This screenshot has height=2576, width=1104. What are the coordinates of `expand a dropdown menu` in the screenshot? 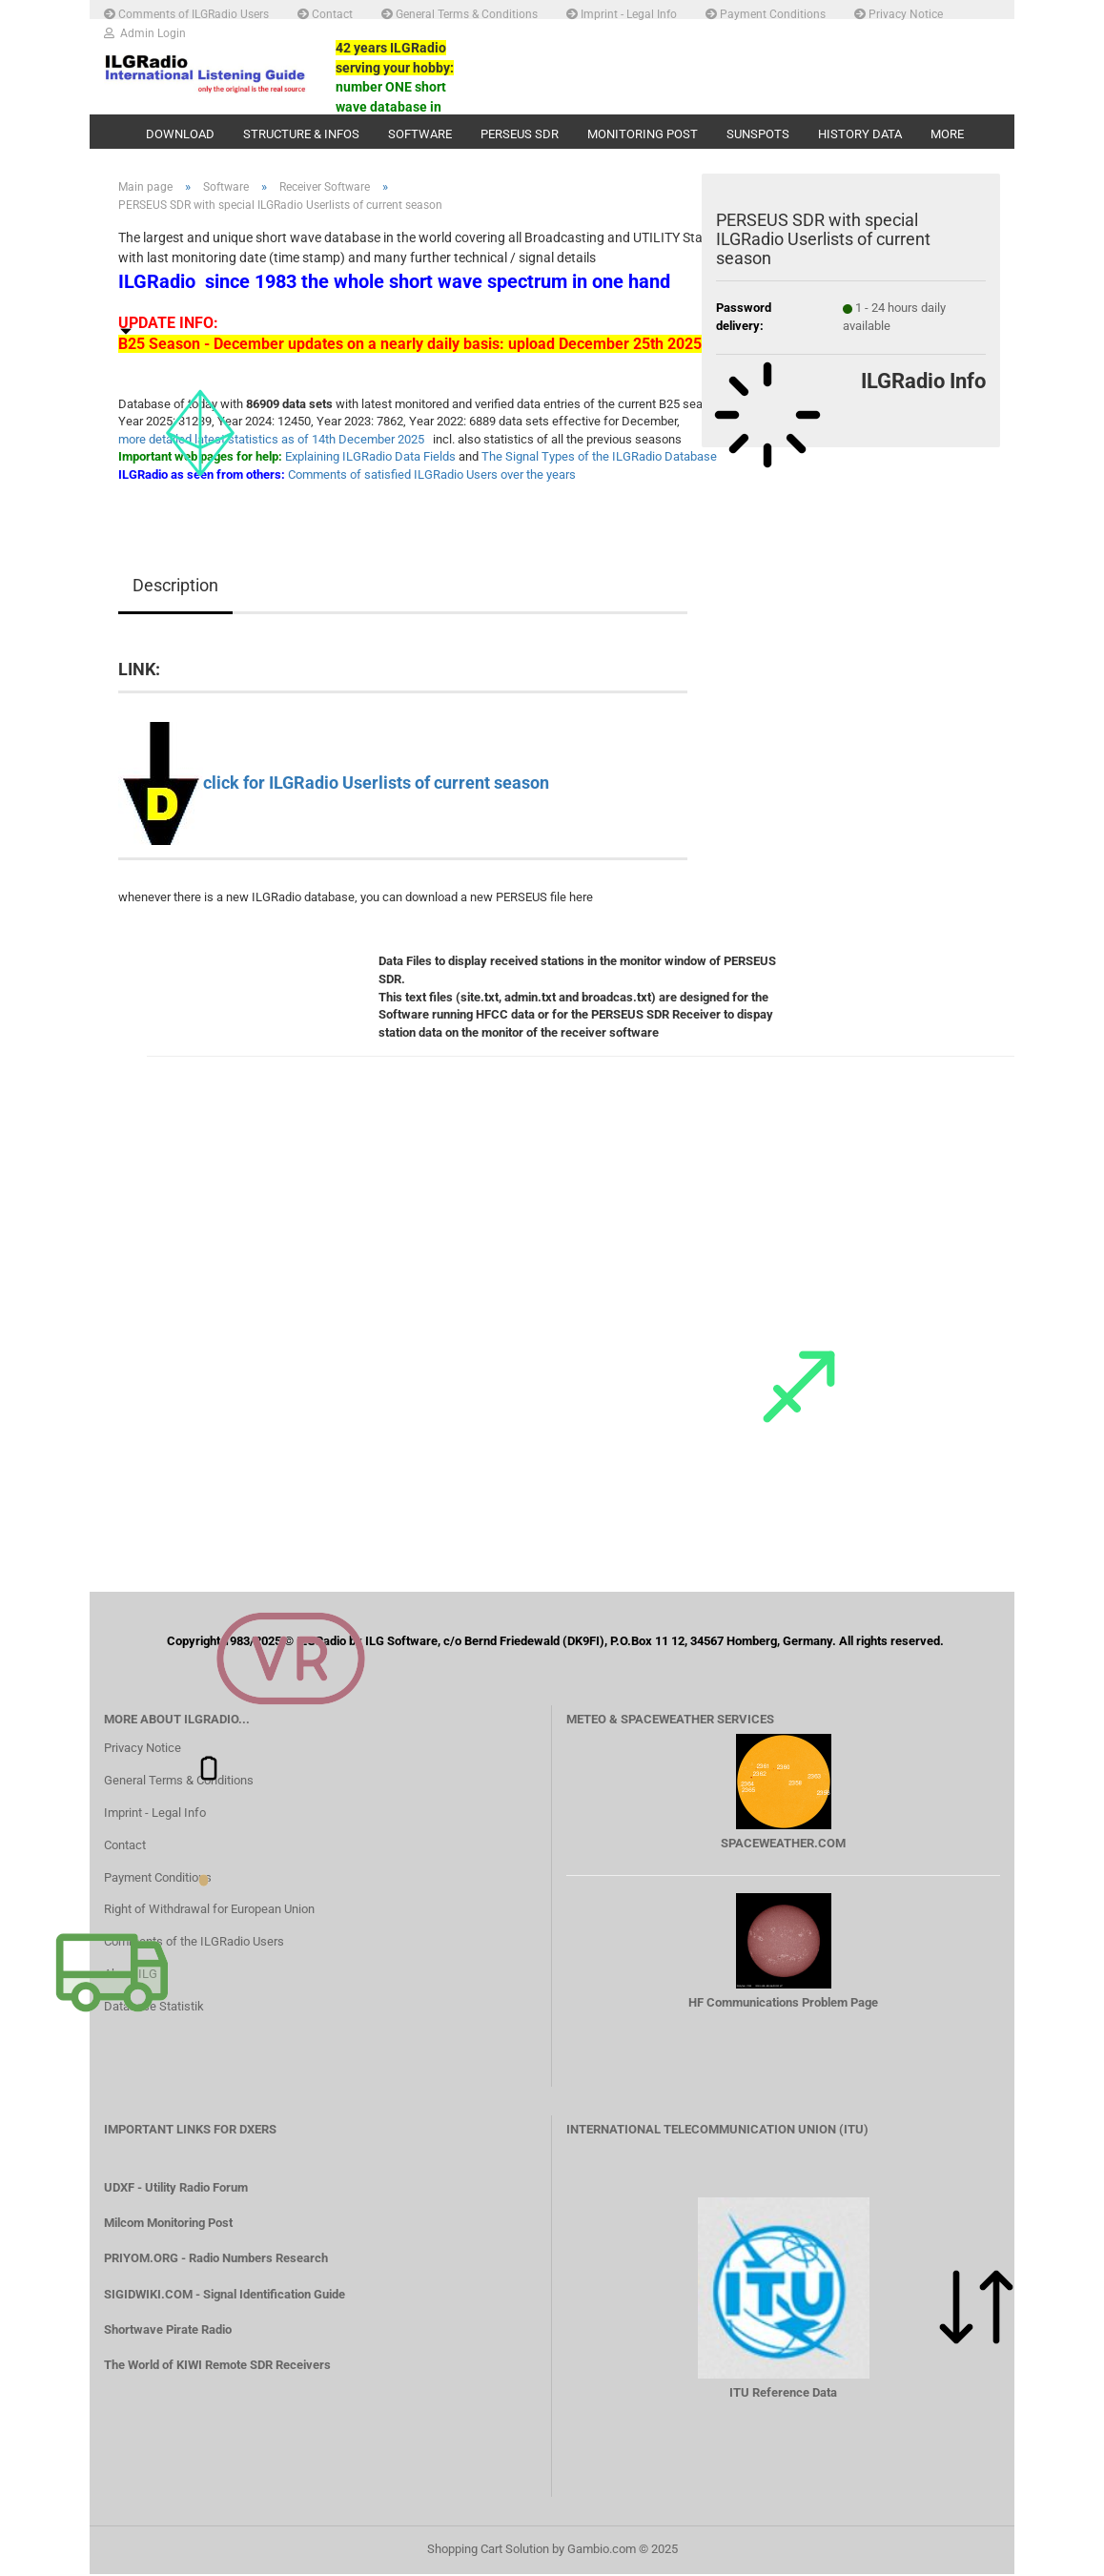 It's located at (126, 331).